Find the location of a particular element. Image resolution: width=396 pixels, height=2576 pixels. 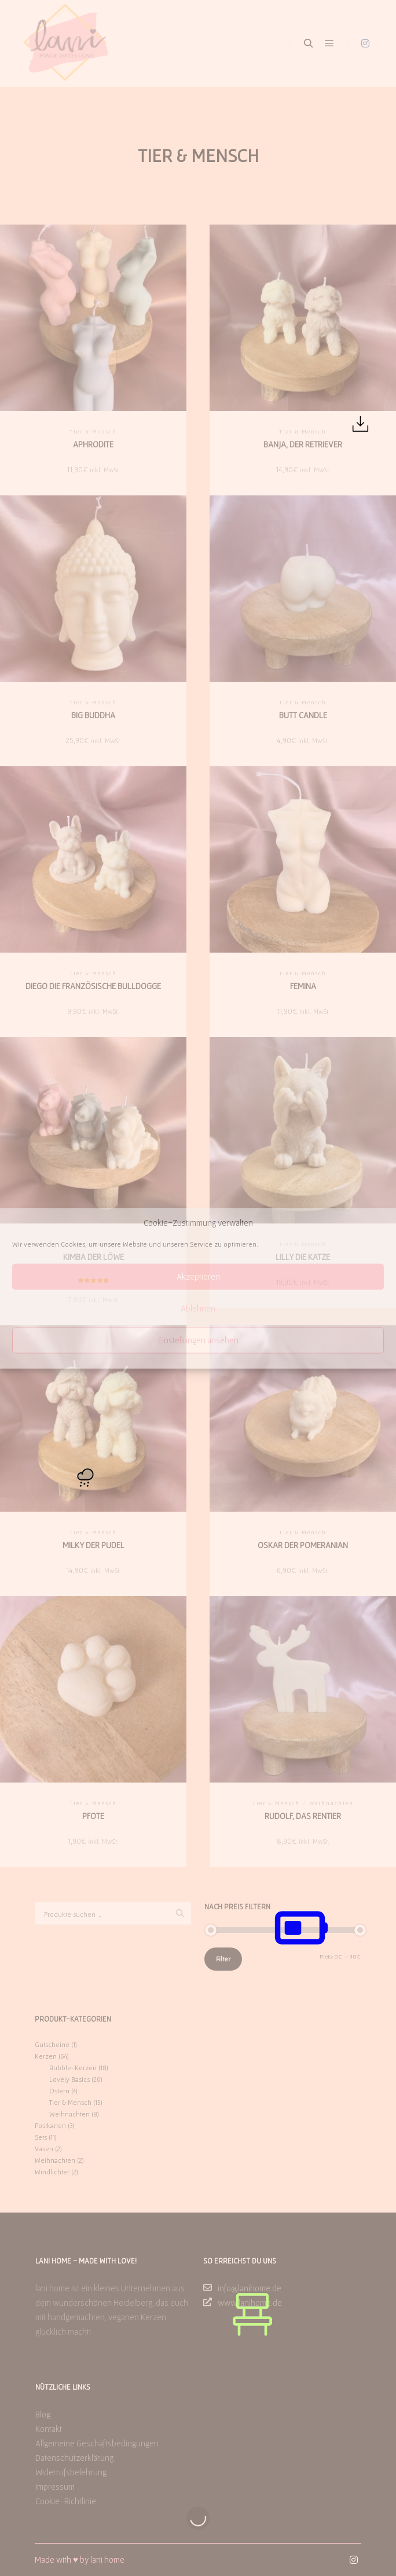

indicates snowy weather conditions is located at coordinates (85, 1477).